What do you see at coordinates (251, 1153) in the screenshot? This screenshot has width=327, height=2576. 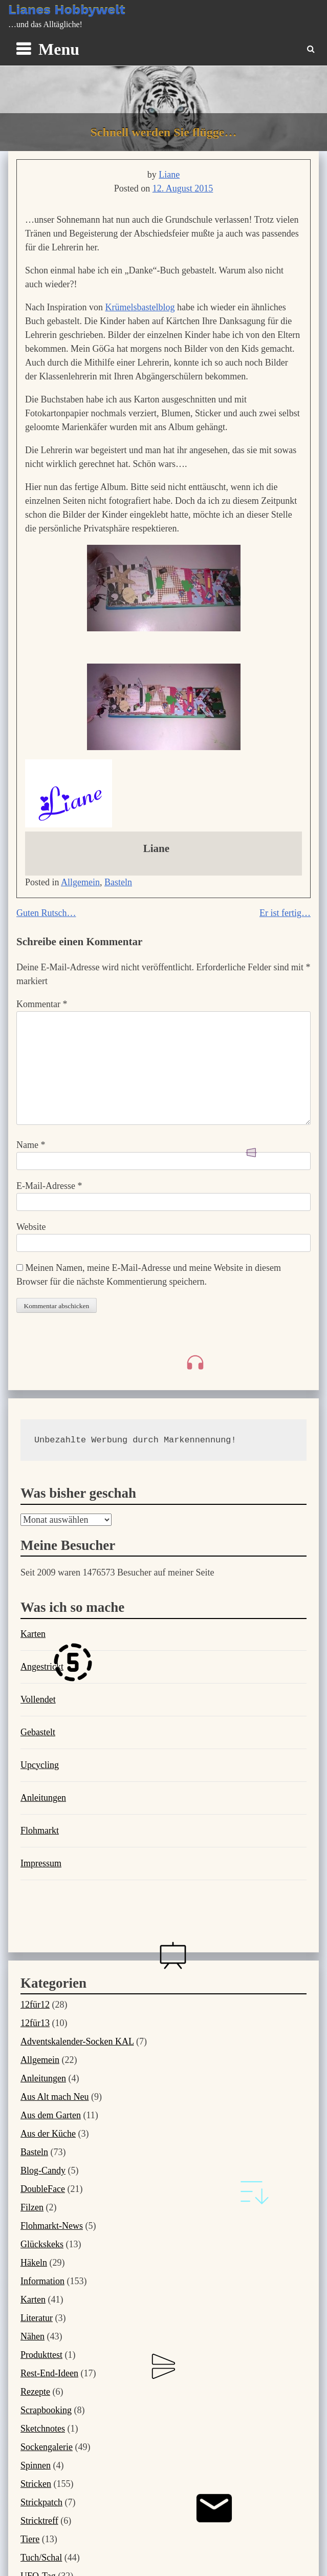 I see `adjust perspective or viewing angle` at bounding box center [251, 1153].